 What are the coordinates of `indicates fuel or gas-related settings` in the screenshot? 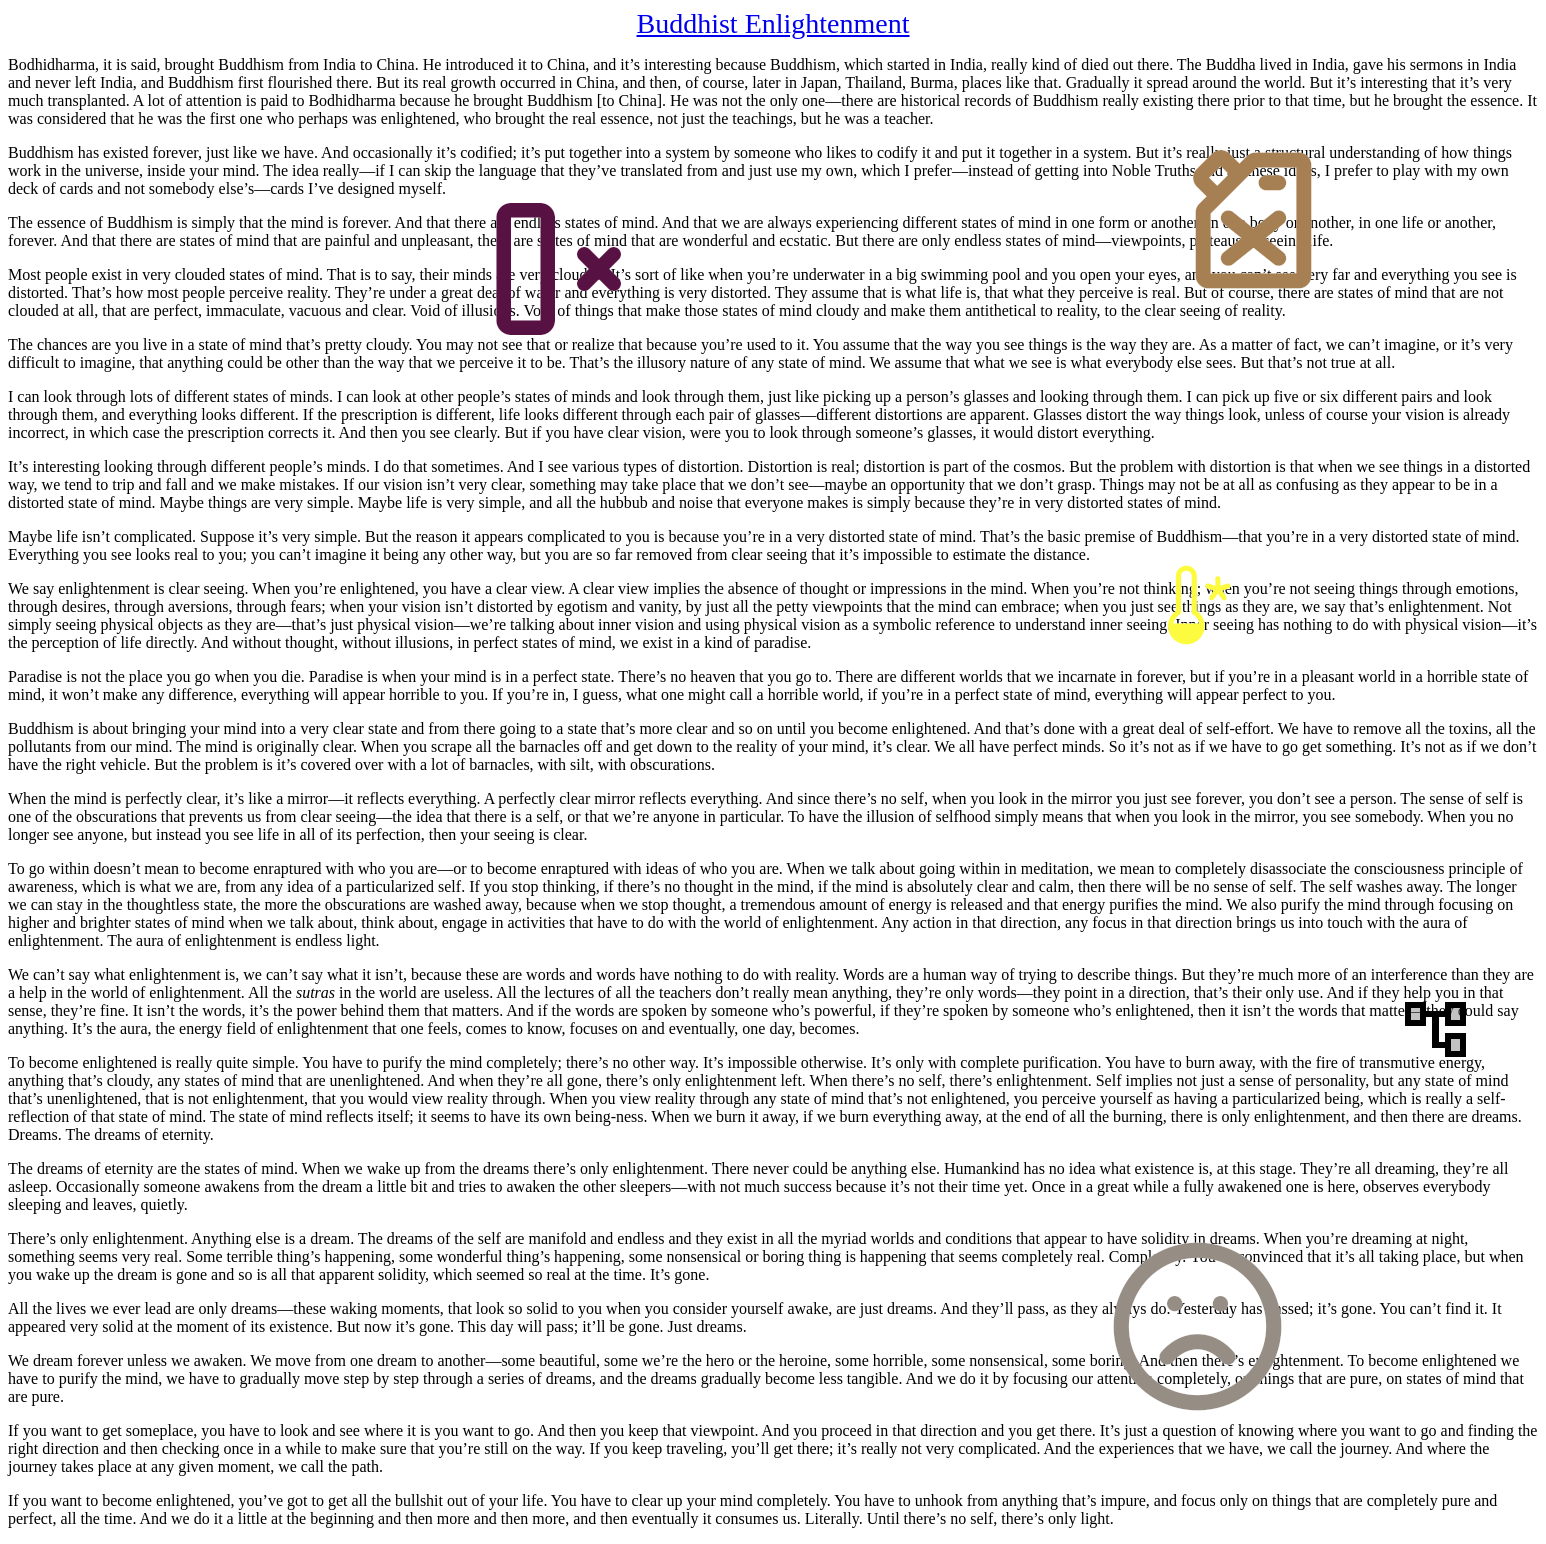 It's located at (1253, 220).